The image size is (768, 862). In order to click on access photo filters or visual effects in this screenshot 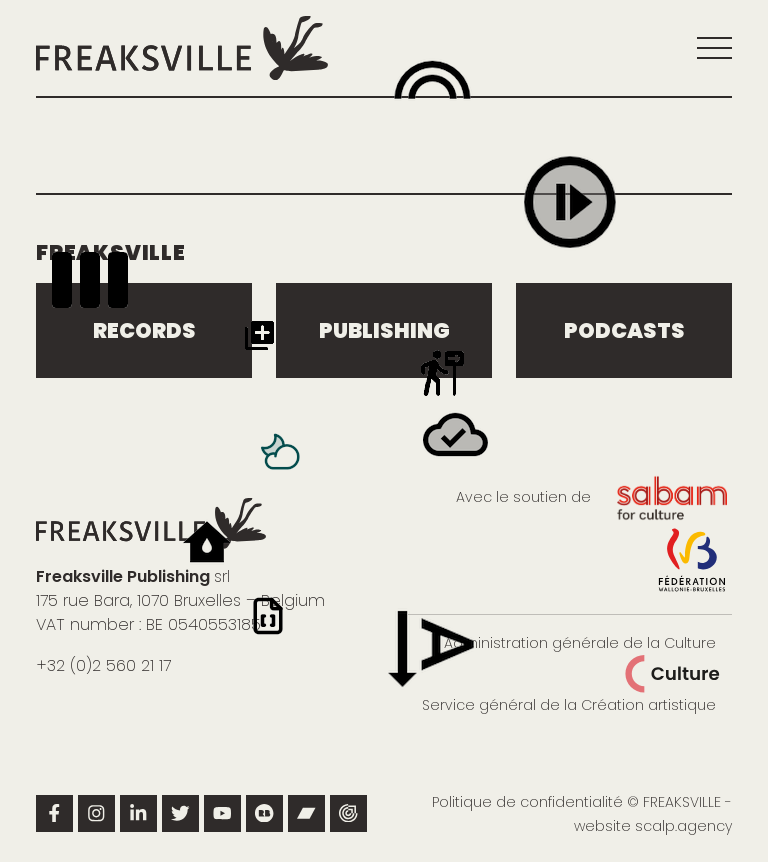, I will do `click(432, 81)`.